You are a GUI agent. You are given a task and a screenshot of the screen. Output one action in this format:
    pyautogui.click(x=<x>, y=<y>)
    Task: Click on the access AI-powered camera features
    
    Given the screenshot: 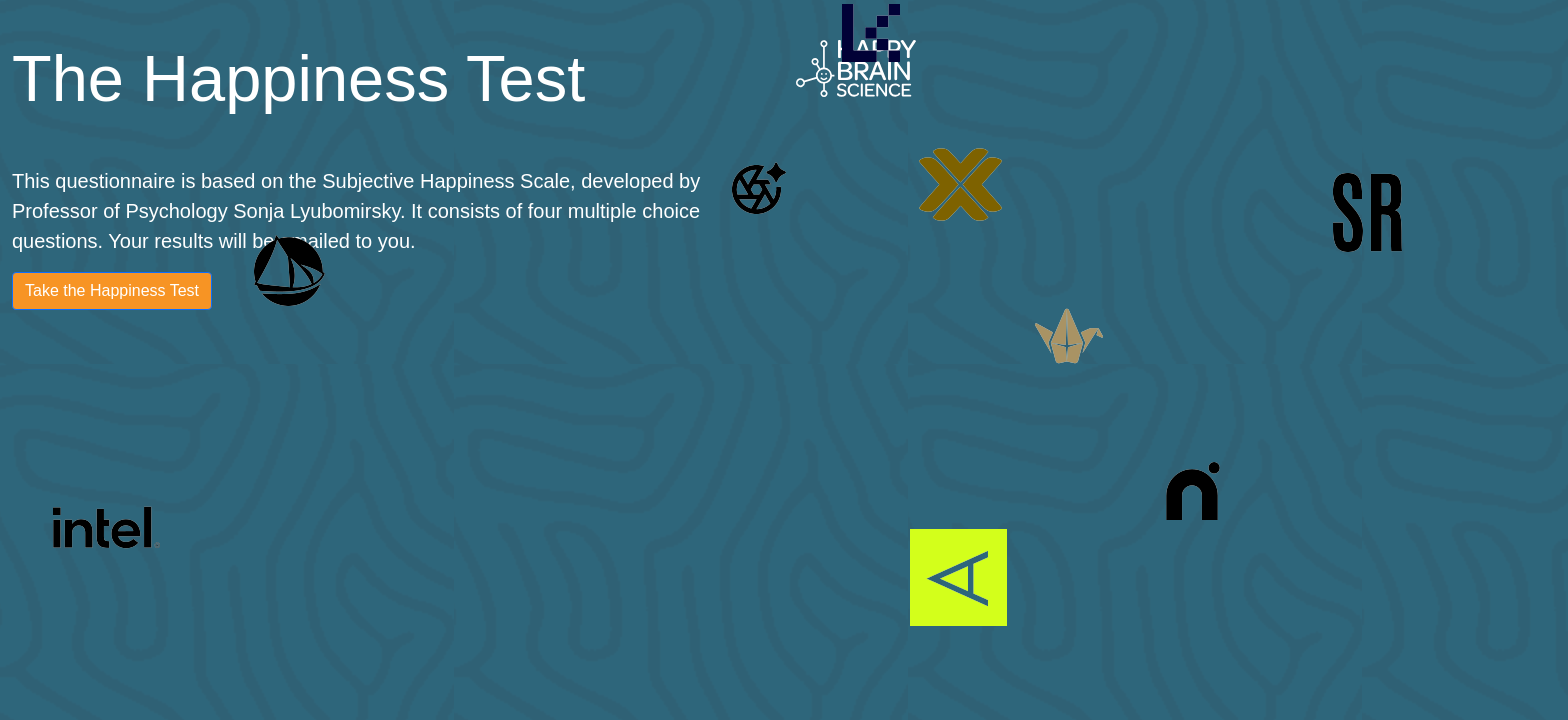 What is the action you would take?
    pyautogui.click(x=756, y=189)
    